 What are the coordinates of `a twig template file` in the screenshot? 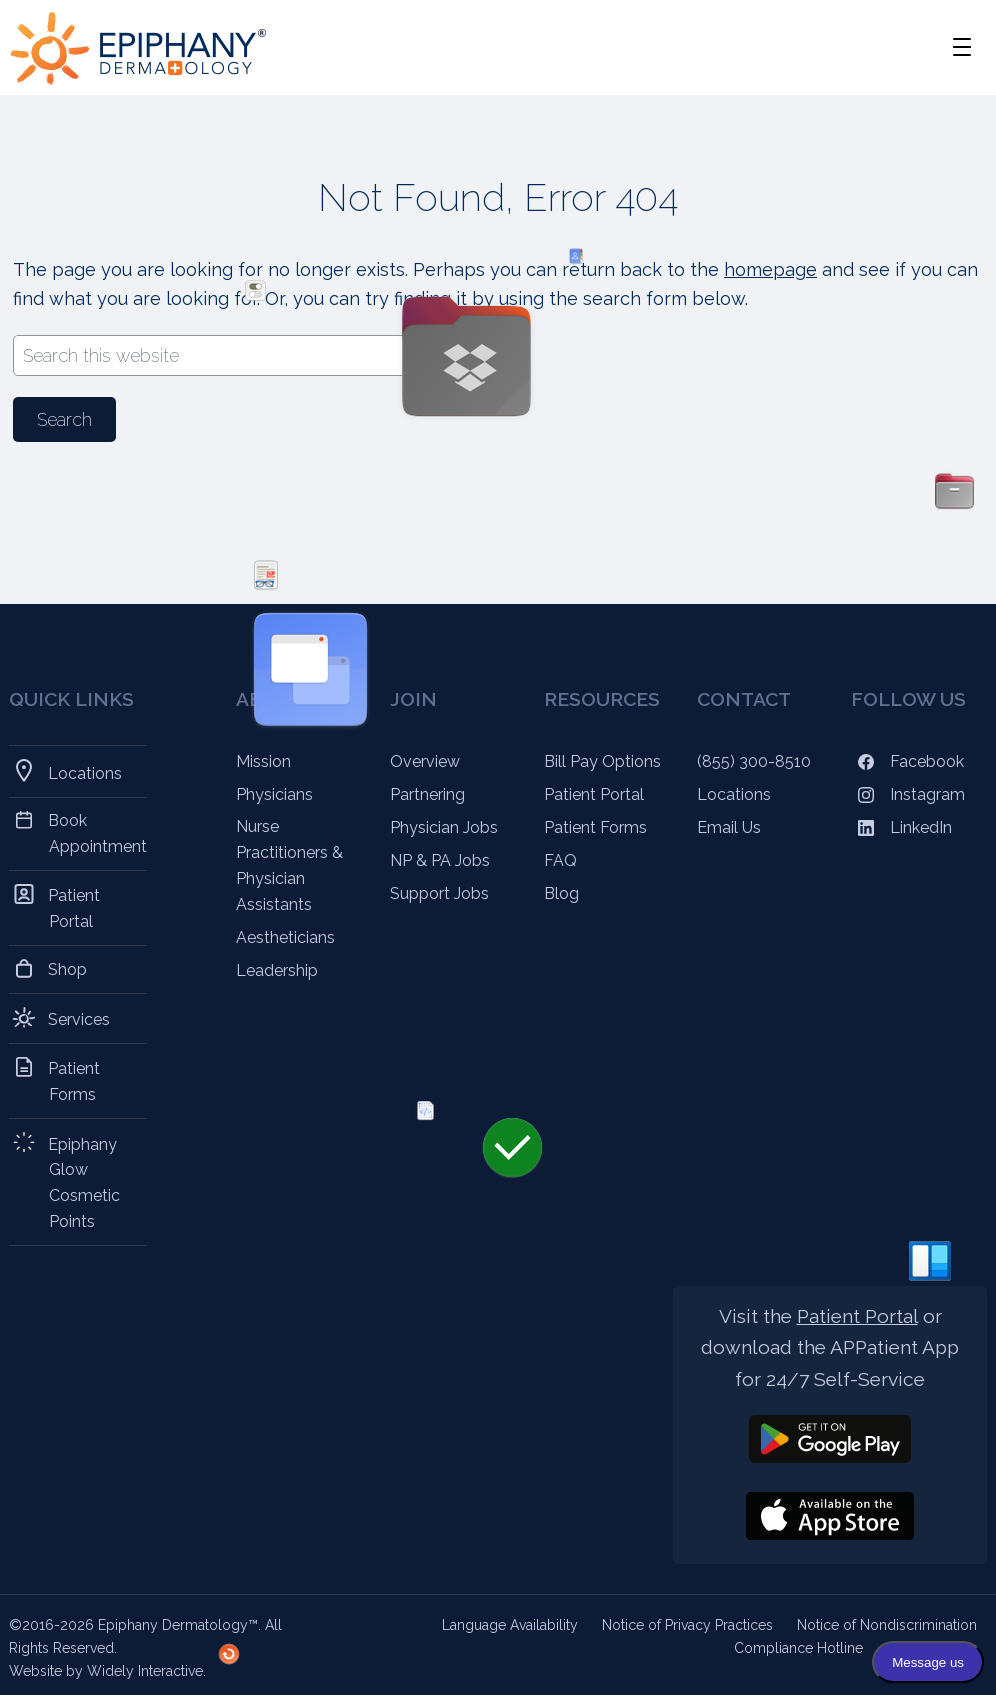 It's located at (425, 1110).